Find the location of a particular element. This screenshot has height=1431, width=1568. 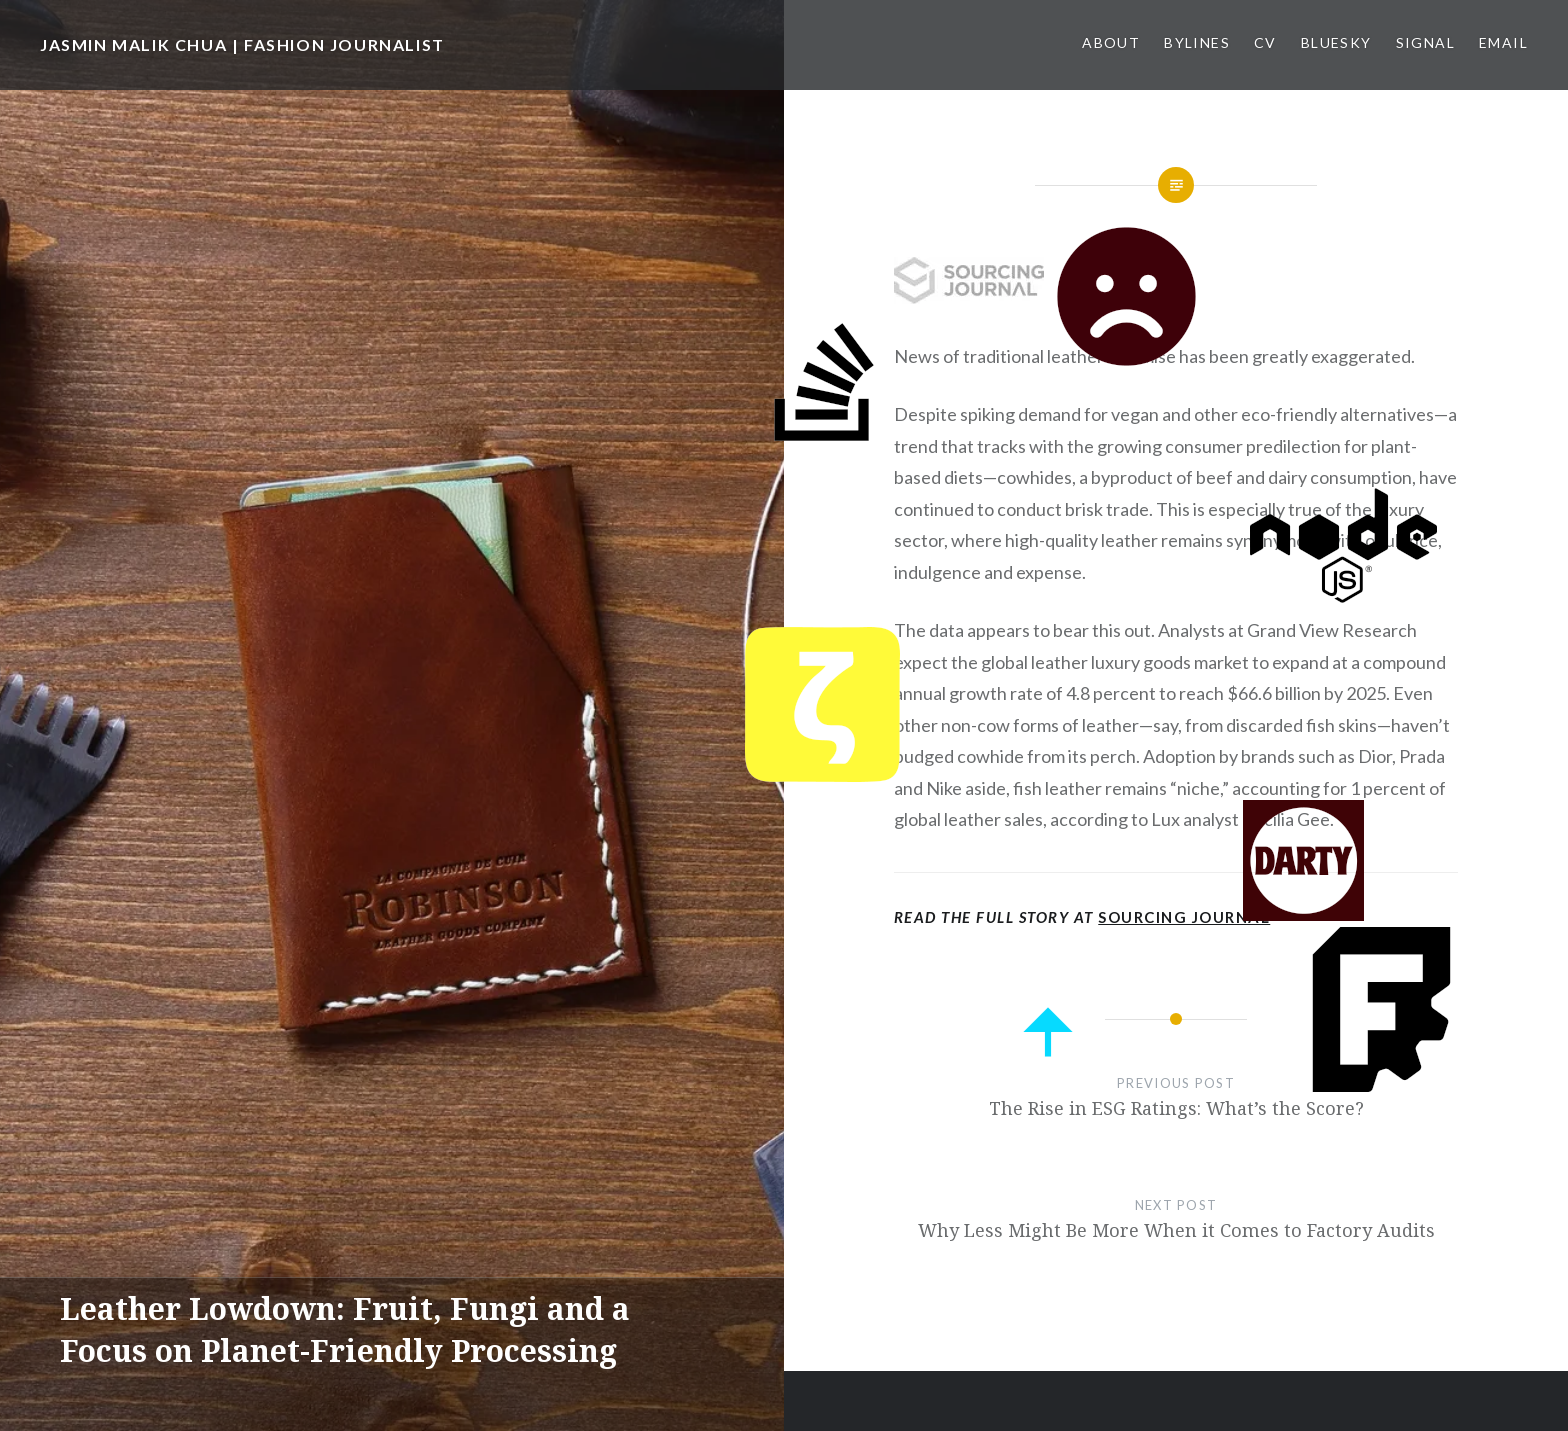

open zettlr markdown editor is located at coordinates (822, 704).